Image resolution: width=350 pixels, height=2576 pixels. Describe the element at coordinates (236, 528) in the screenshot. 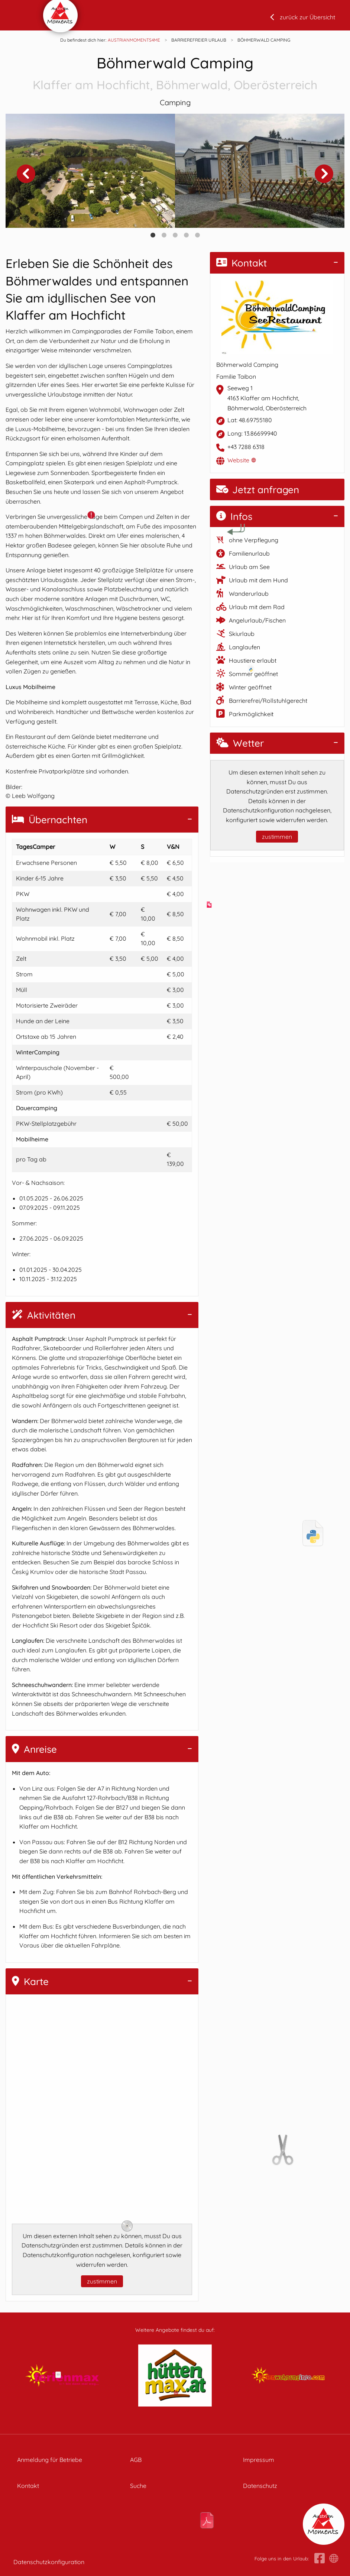

I see `reply to all recipients in an email thread` at that location.